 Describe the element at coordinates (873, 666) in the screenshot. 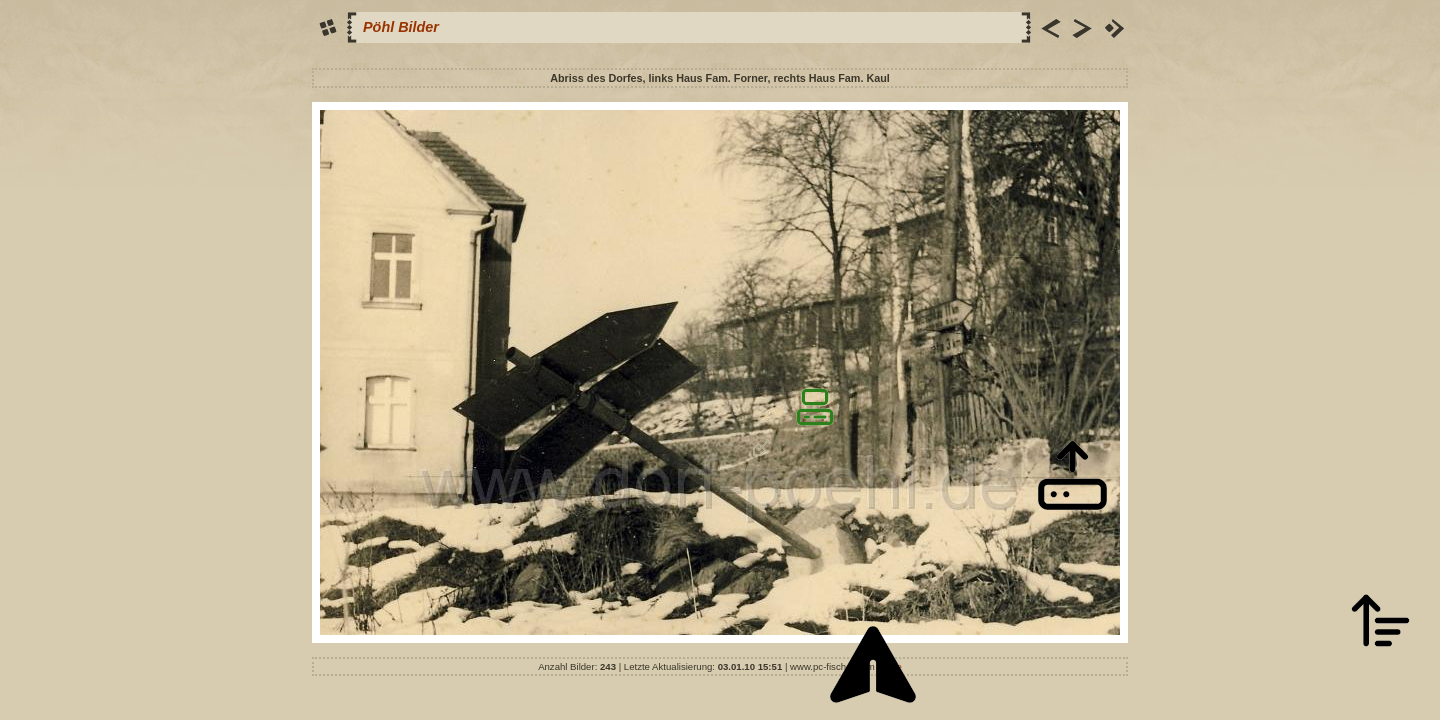

I see `send a message` at that location.